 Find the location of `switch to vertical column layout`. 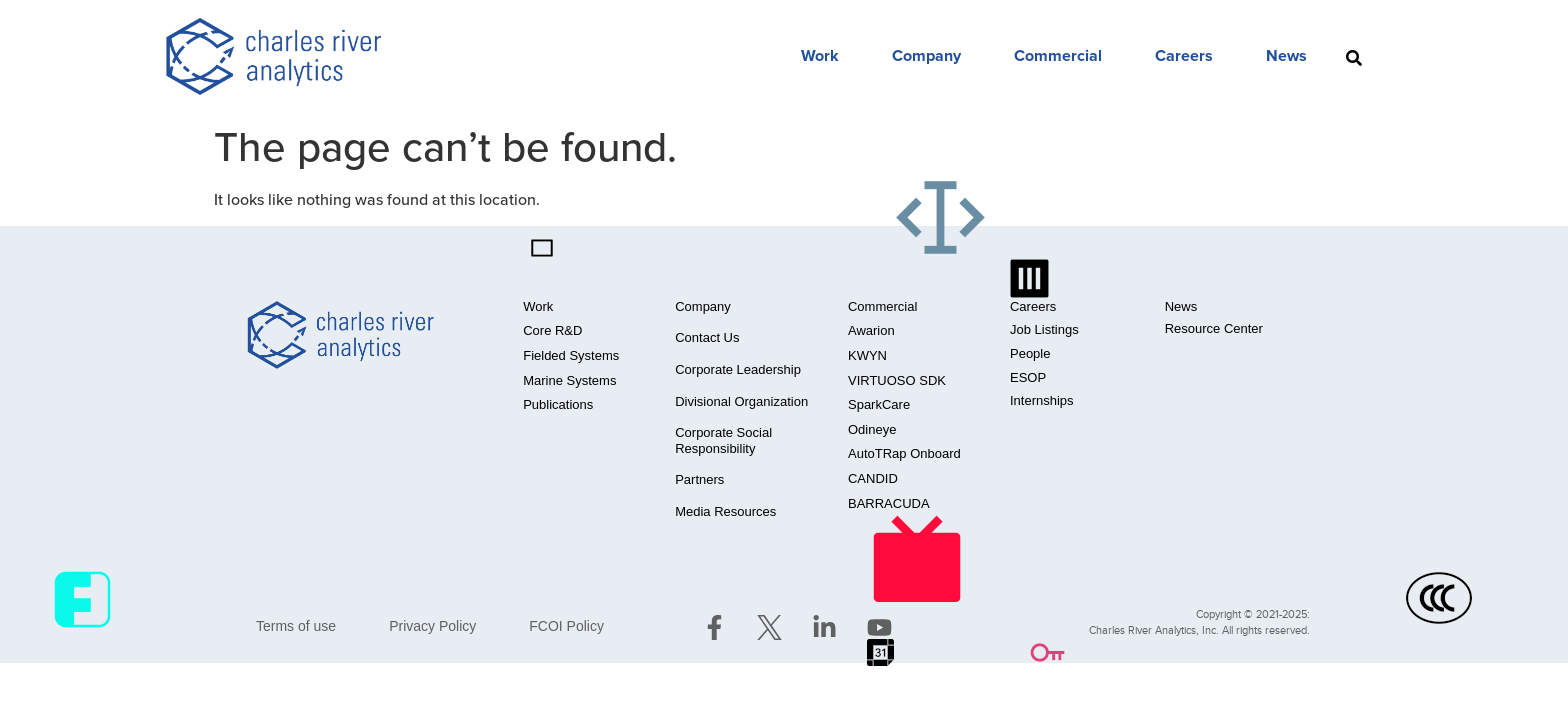

switch to vertical column layout is located at coordinates (1029, 278).